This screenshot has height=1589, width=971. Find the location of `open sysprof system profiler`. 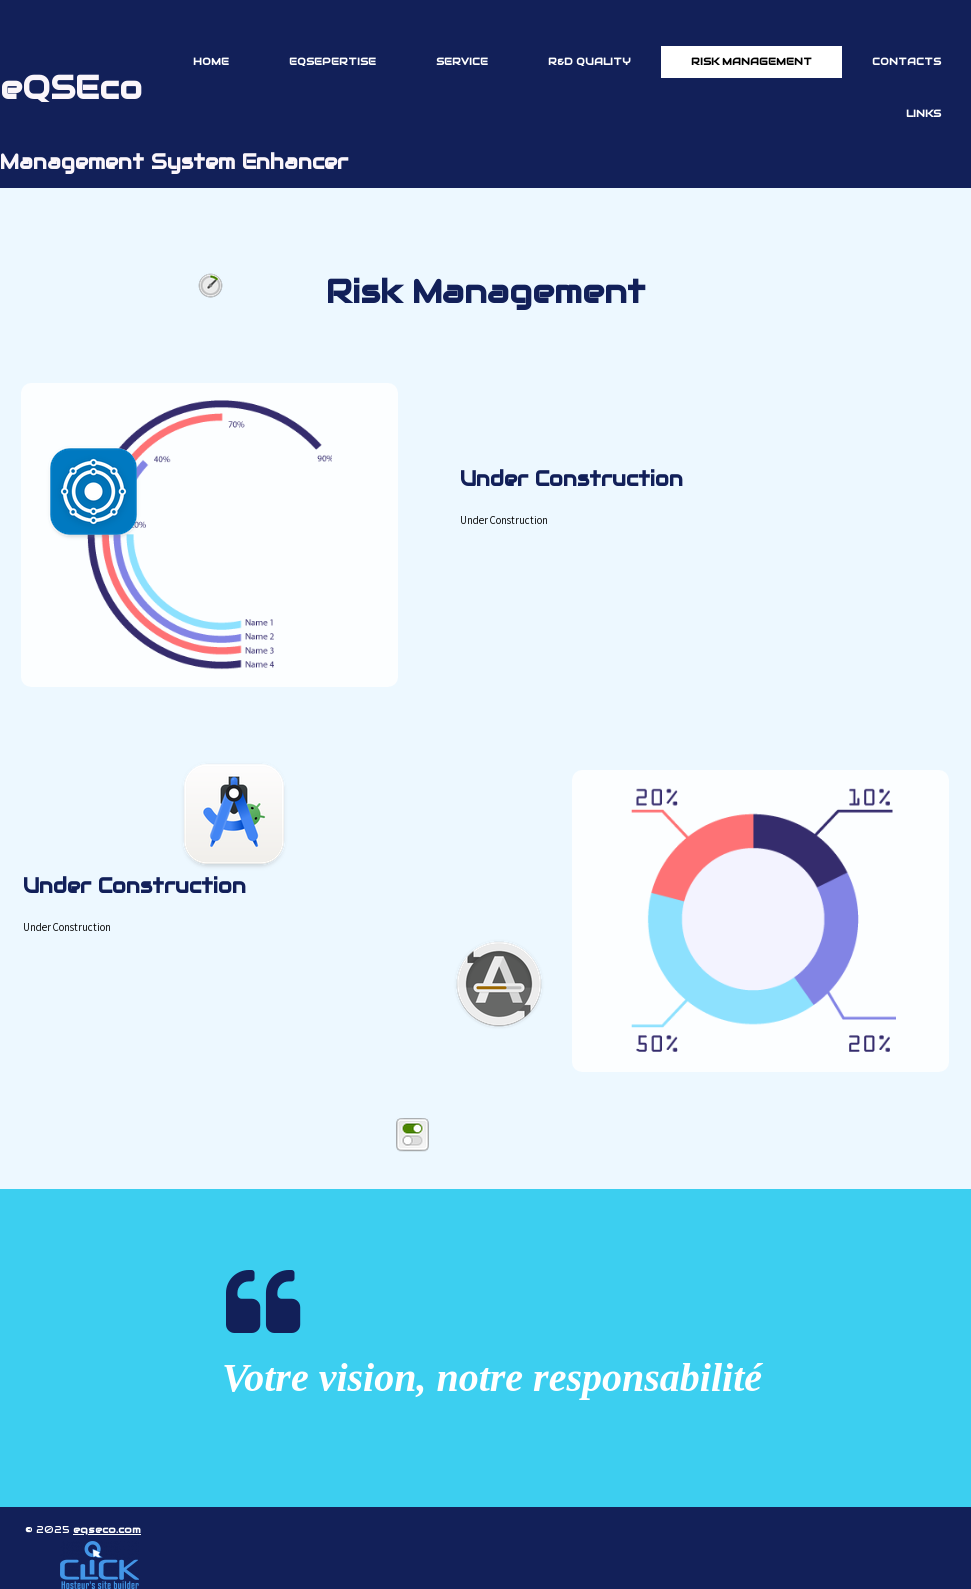

open sysprof system profiler is located at coordinates (210, 285).